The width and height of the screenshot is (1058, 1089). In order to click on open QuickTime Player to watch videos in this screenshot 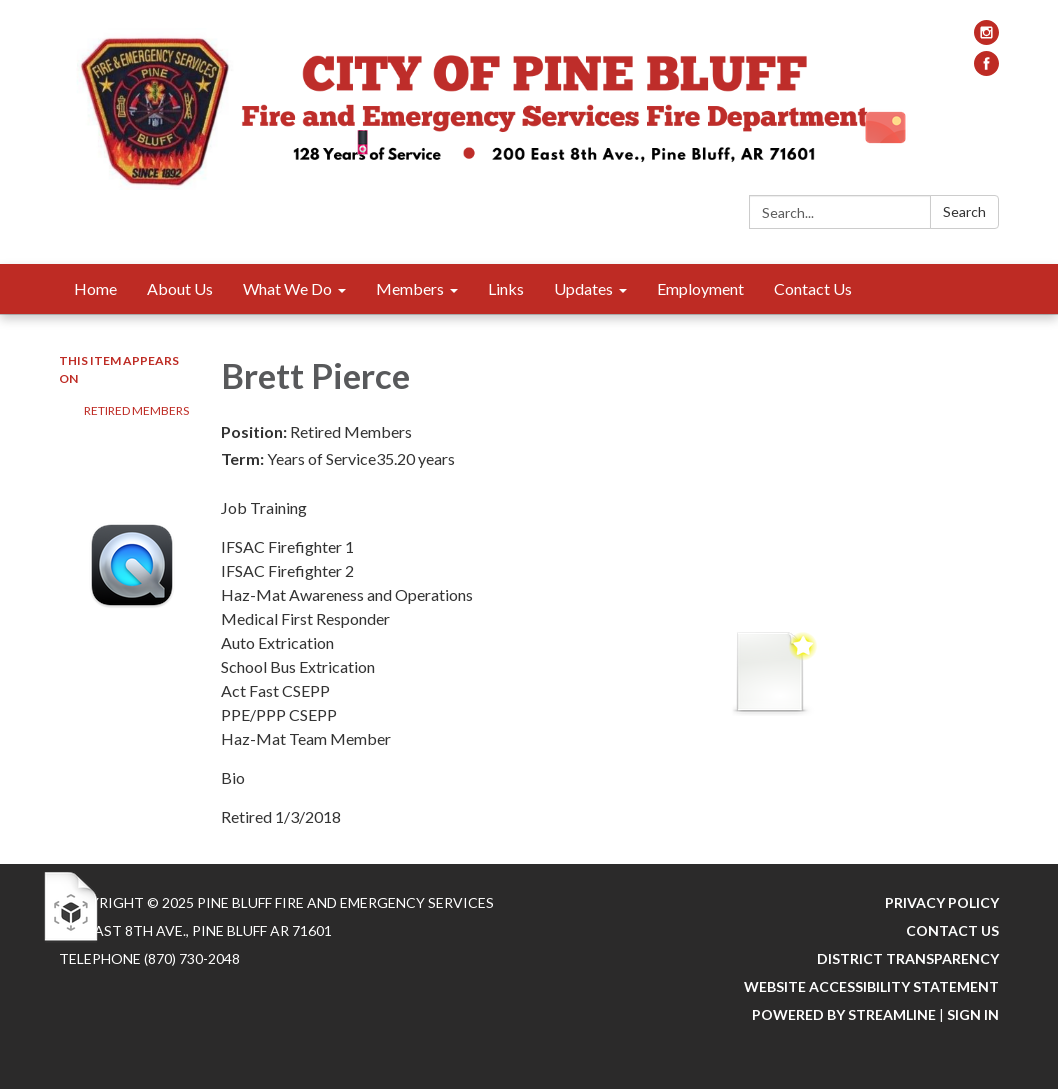, I will do `click(132, 565)`.